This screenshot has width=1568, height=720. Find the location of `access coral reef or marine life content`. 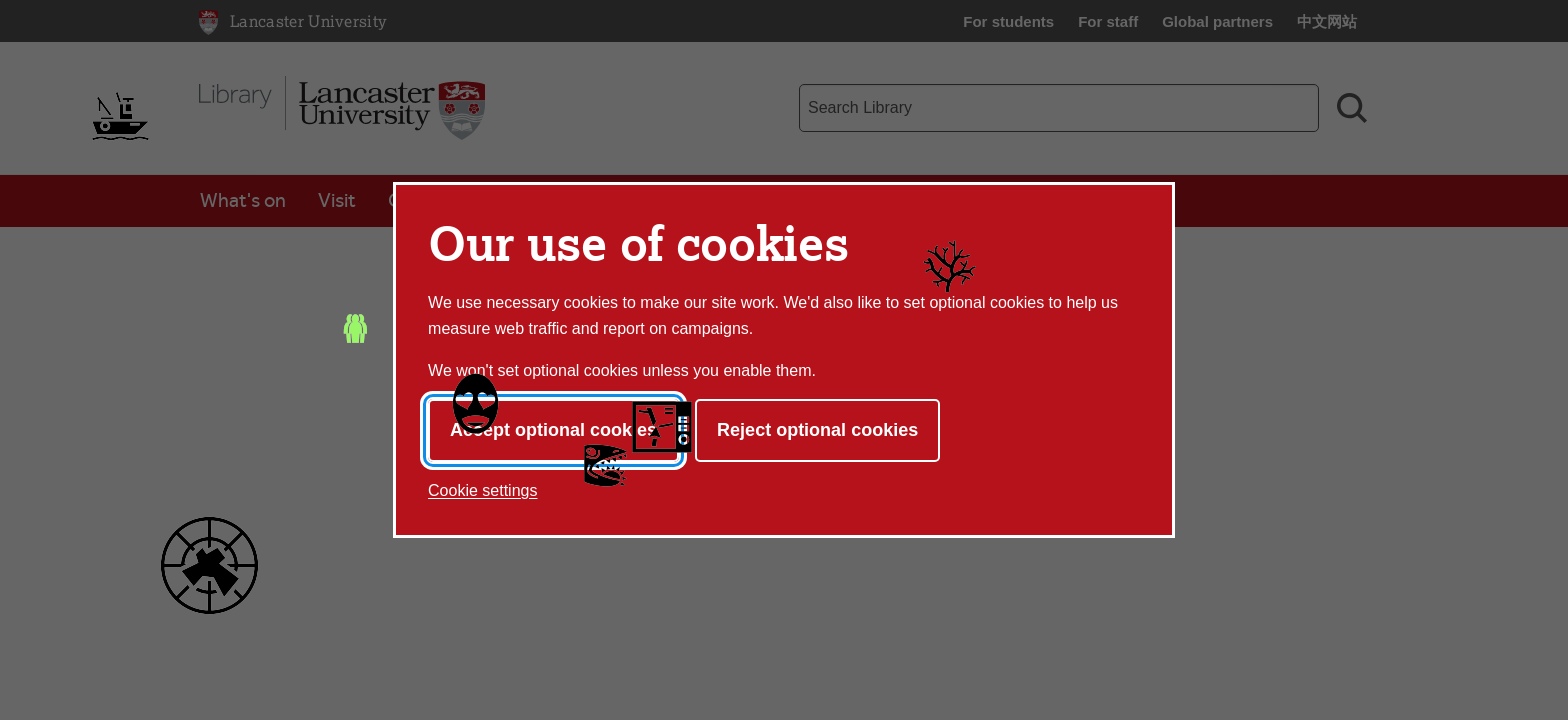

access coral reef or marine life content is located at coordinates (949, 266).